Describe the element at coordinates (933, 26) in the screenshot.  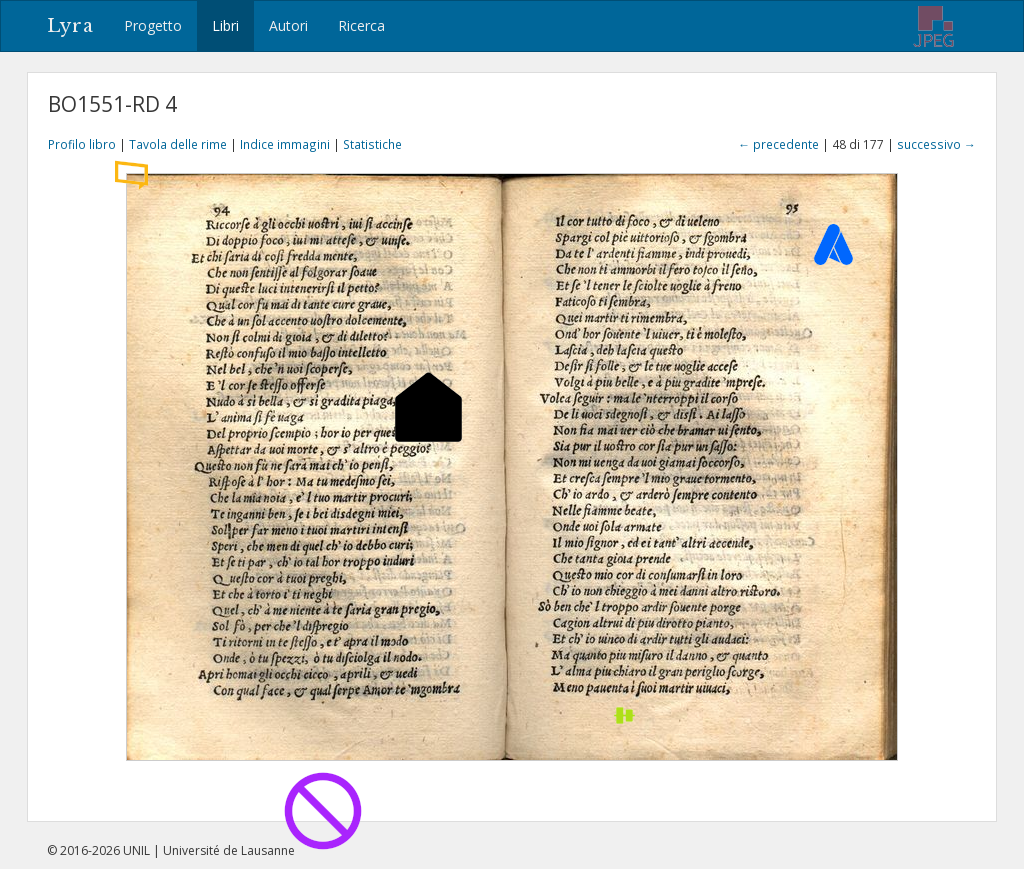
I see `jpeg file format indicator` at that location.